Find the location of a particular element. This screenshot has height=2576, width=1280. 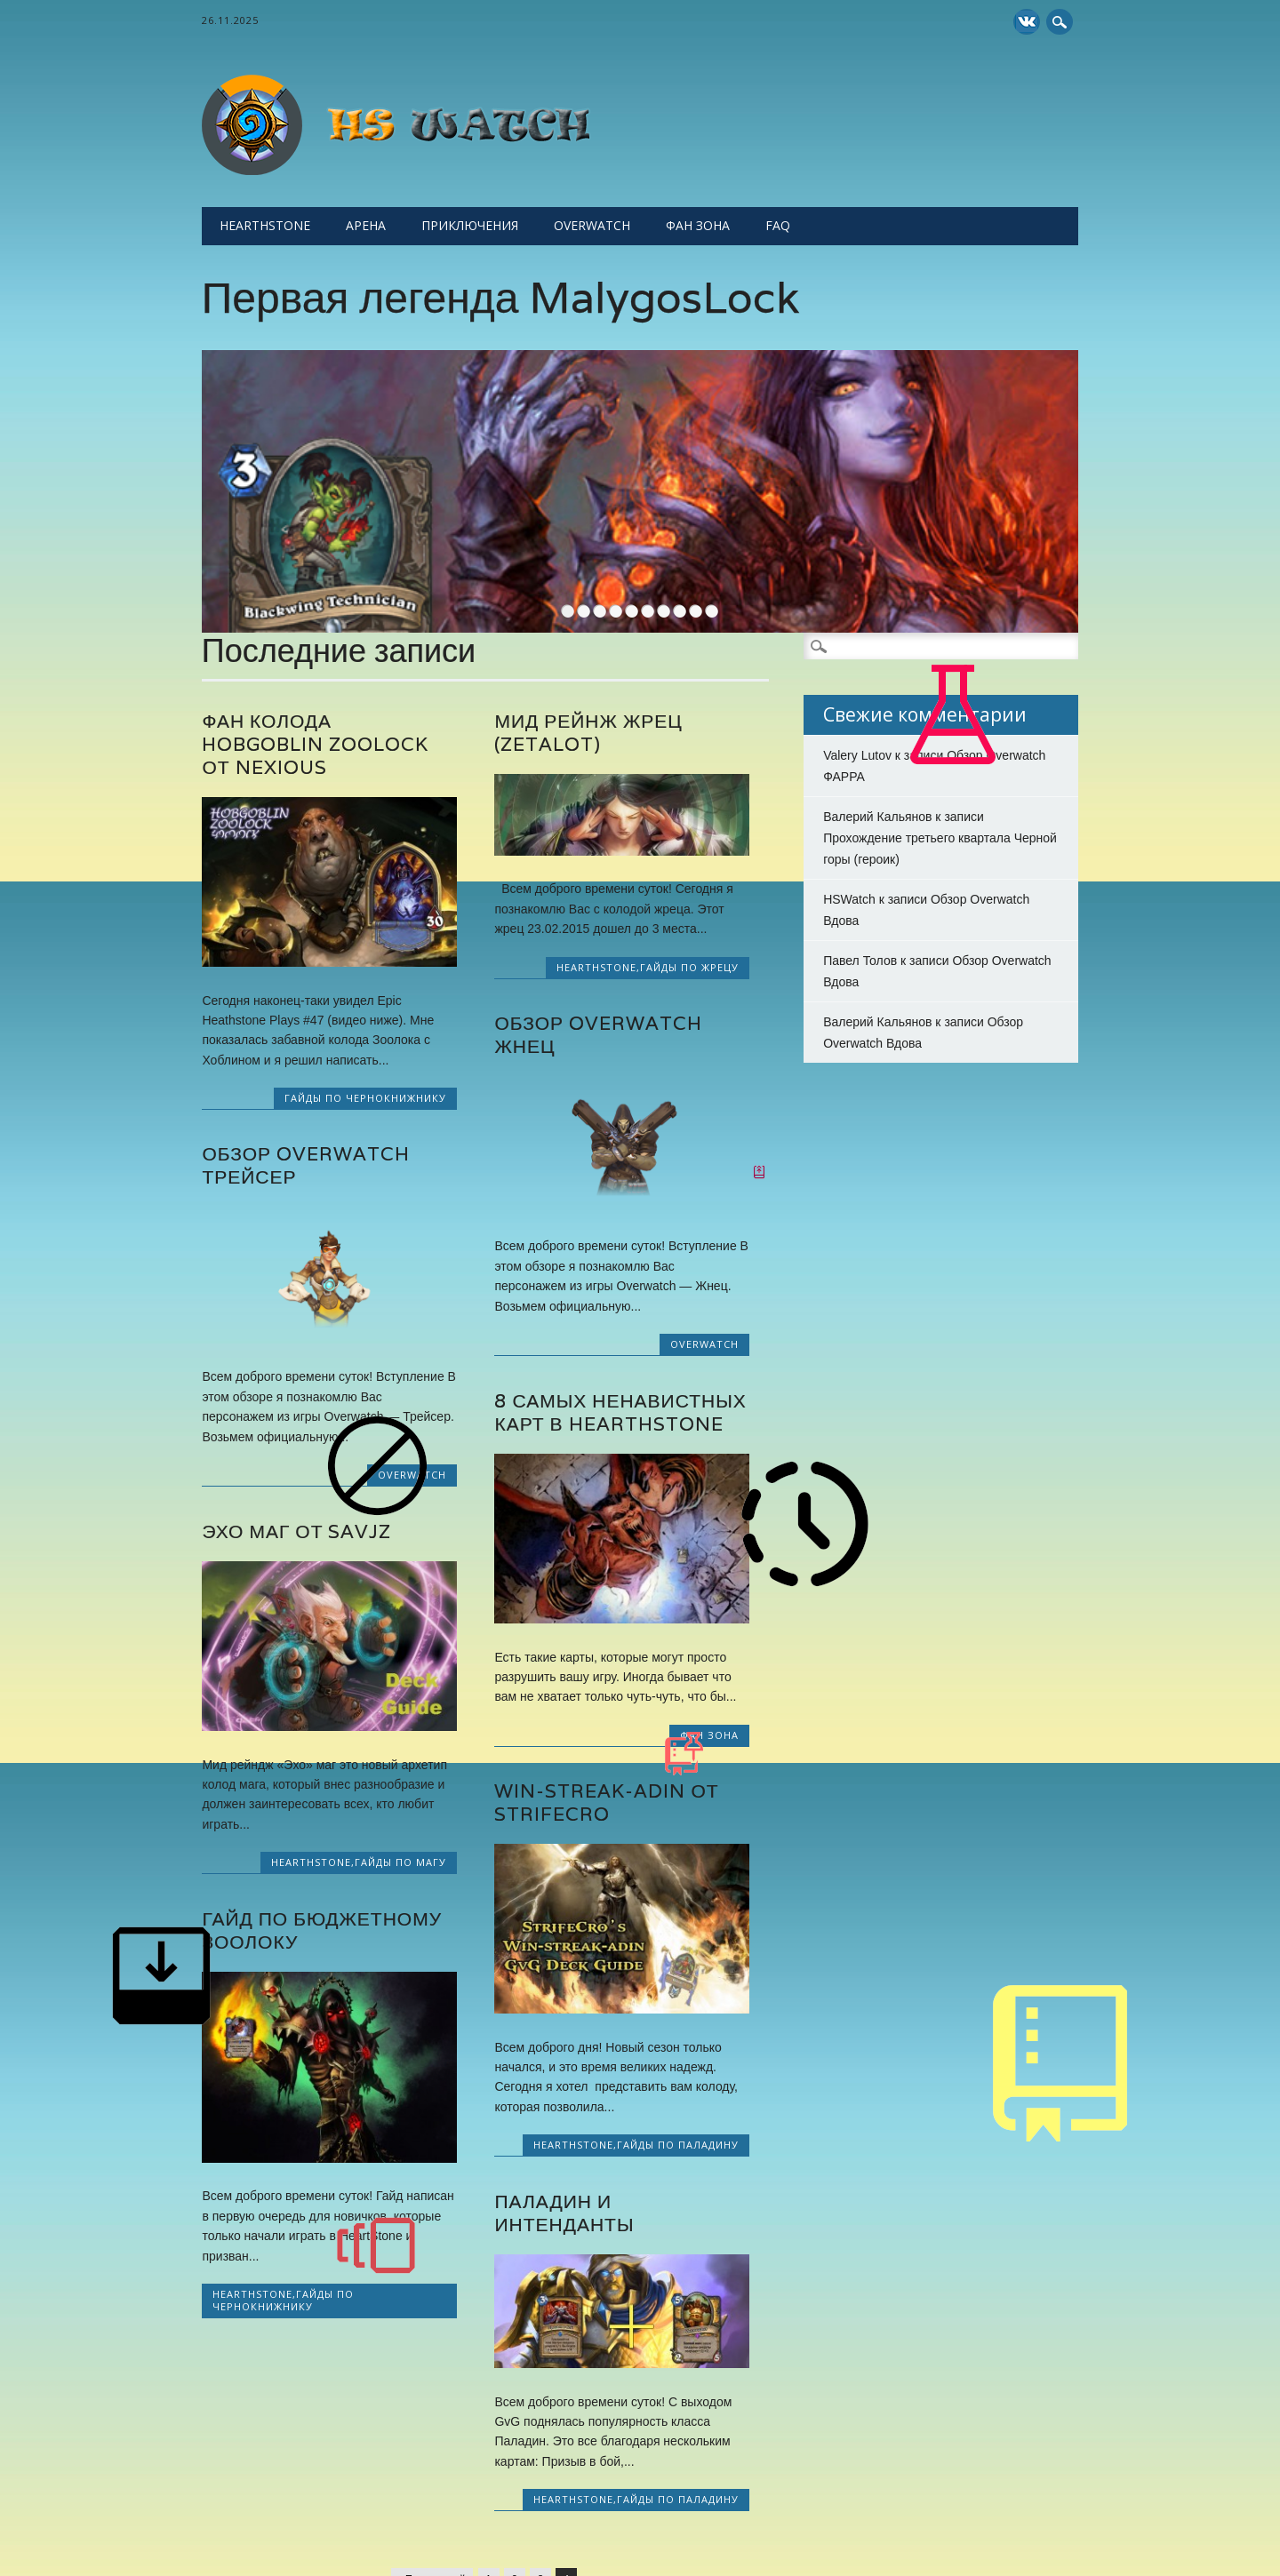

dock panel to bottom of editor is located at coordinates (161, 1975).